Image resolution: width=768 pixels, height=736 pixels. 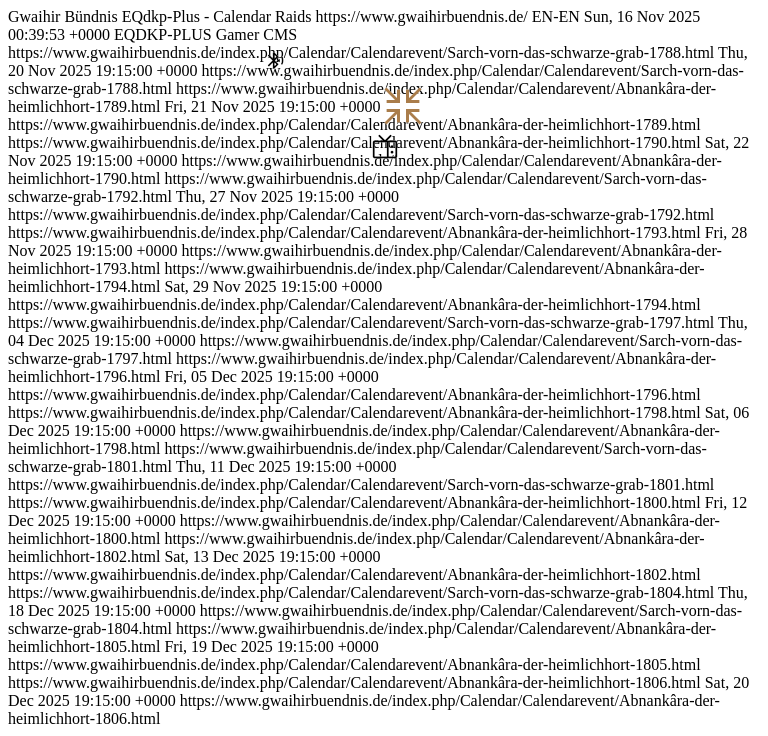 I want to click on searching for nearby bluetooth devices, so click(x=275, y=60).